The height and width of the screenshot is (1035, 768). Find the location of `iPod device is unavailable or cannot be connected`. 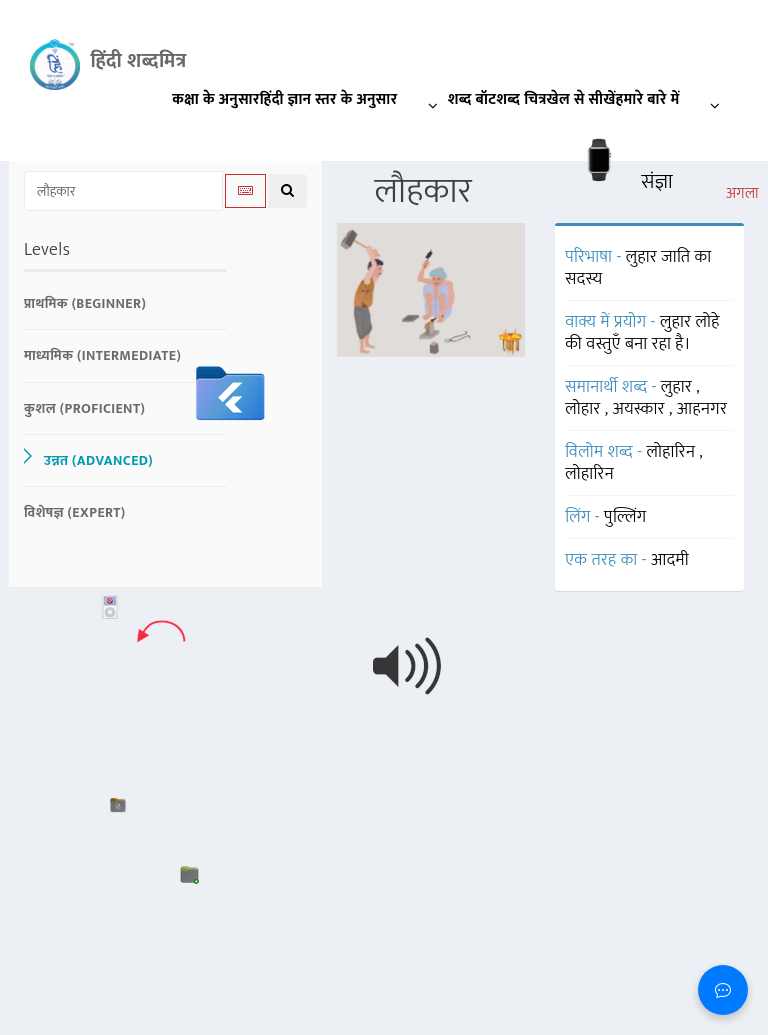

iPod device is unavailable or cannot be connected is located at coordinates (110, 607).